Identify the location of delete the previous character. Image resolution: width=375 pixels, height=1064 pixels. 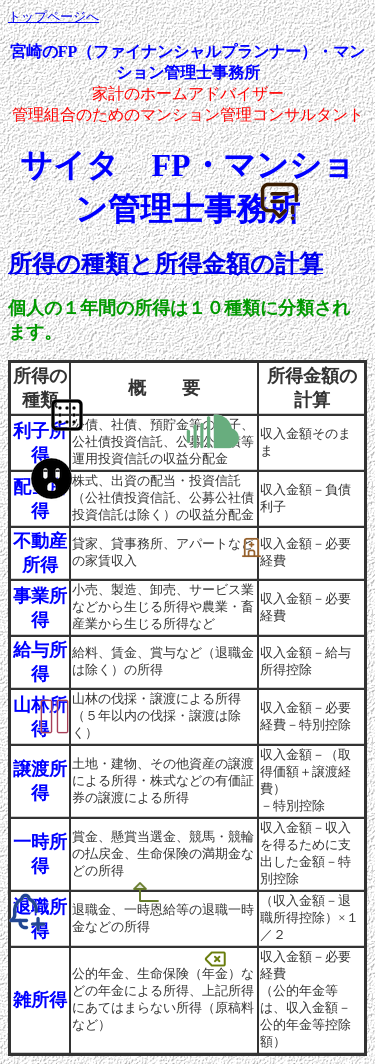
(215, 959).